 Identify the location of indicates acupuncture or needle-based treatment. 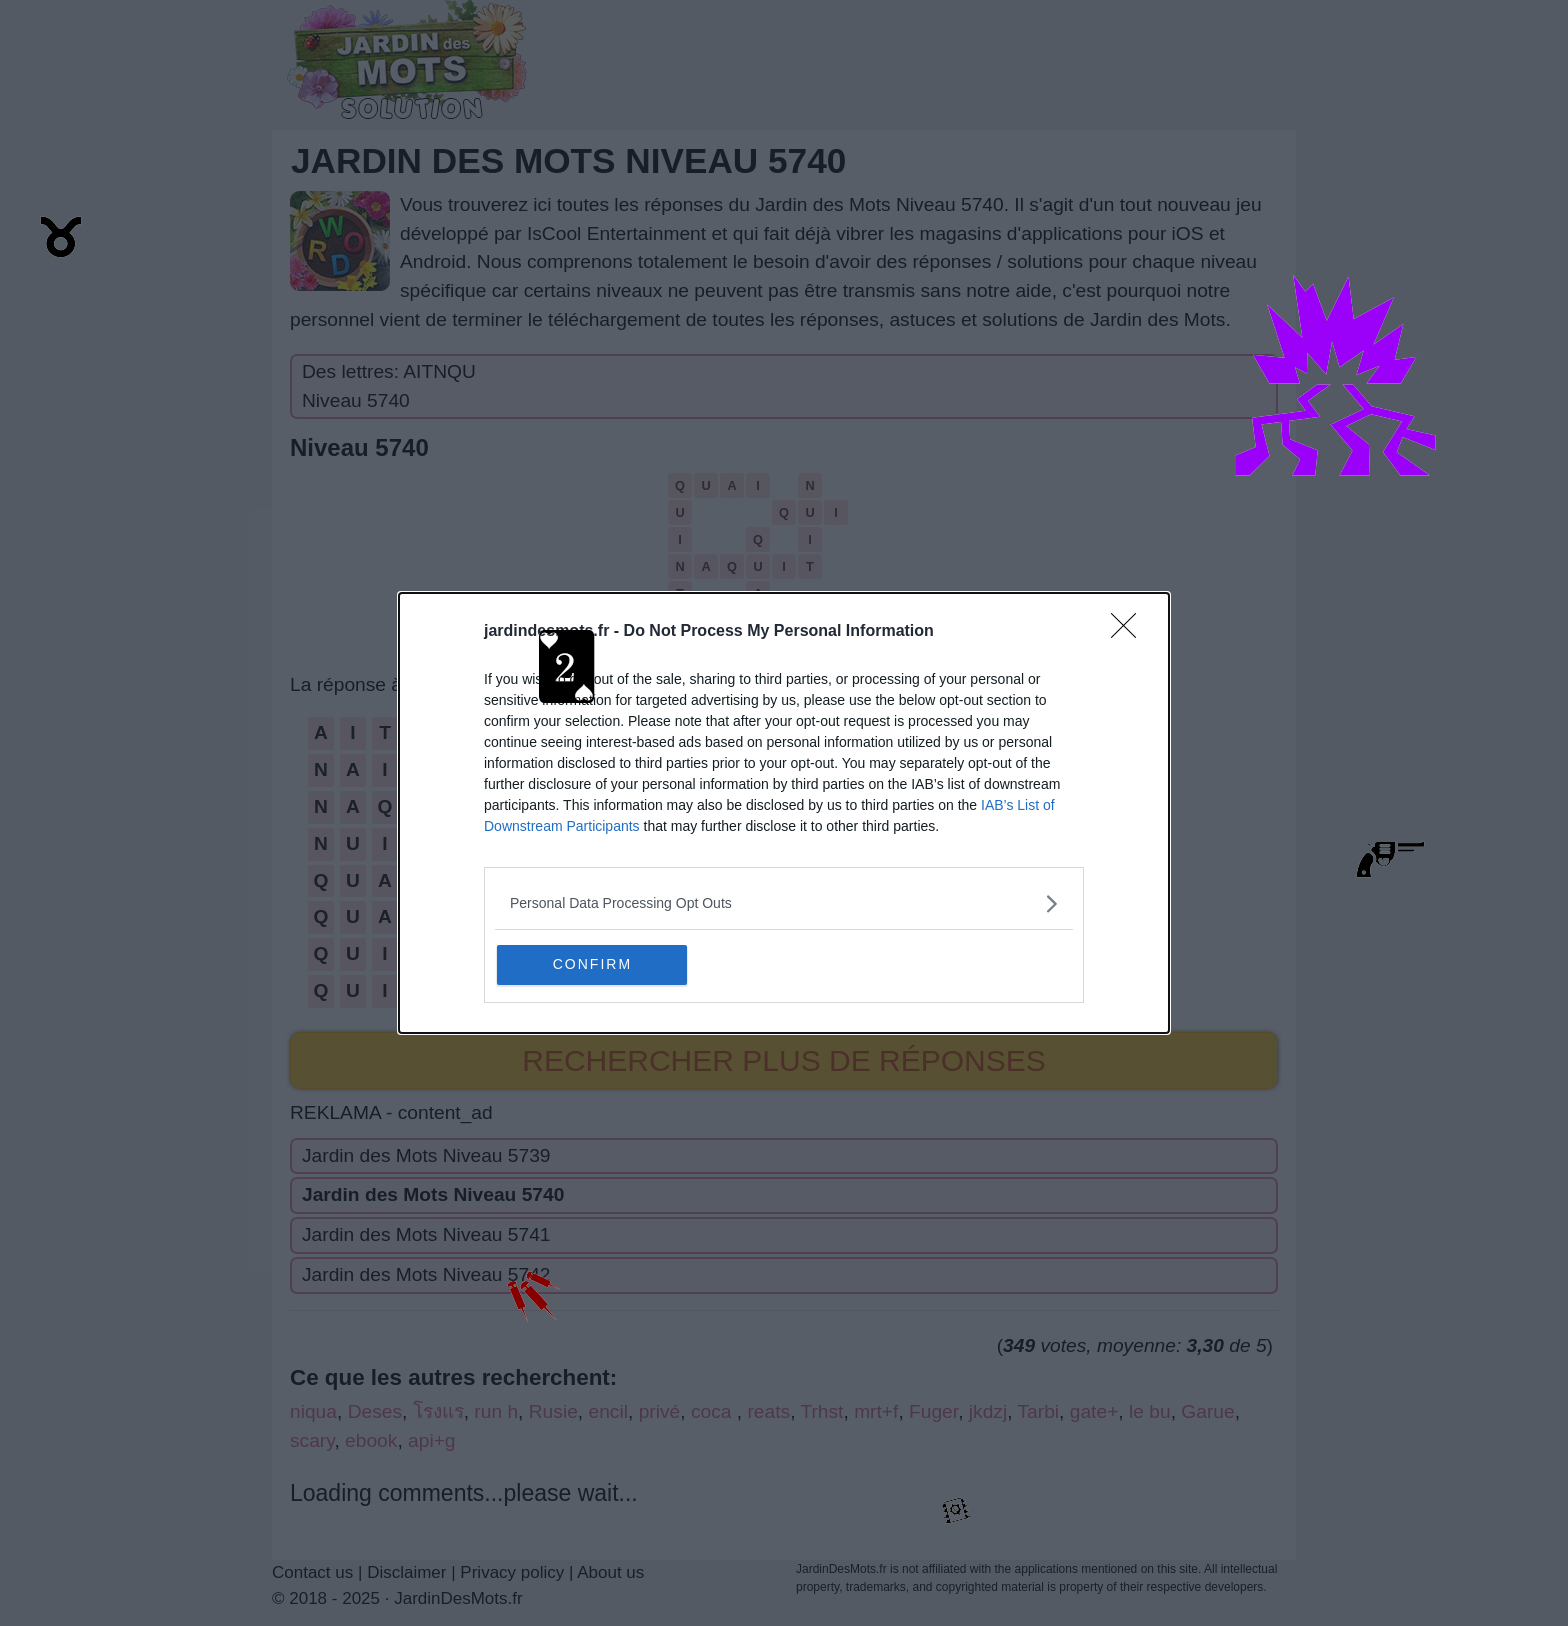
(534, 1297).